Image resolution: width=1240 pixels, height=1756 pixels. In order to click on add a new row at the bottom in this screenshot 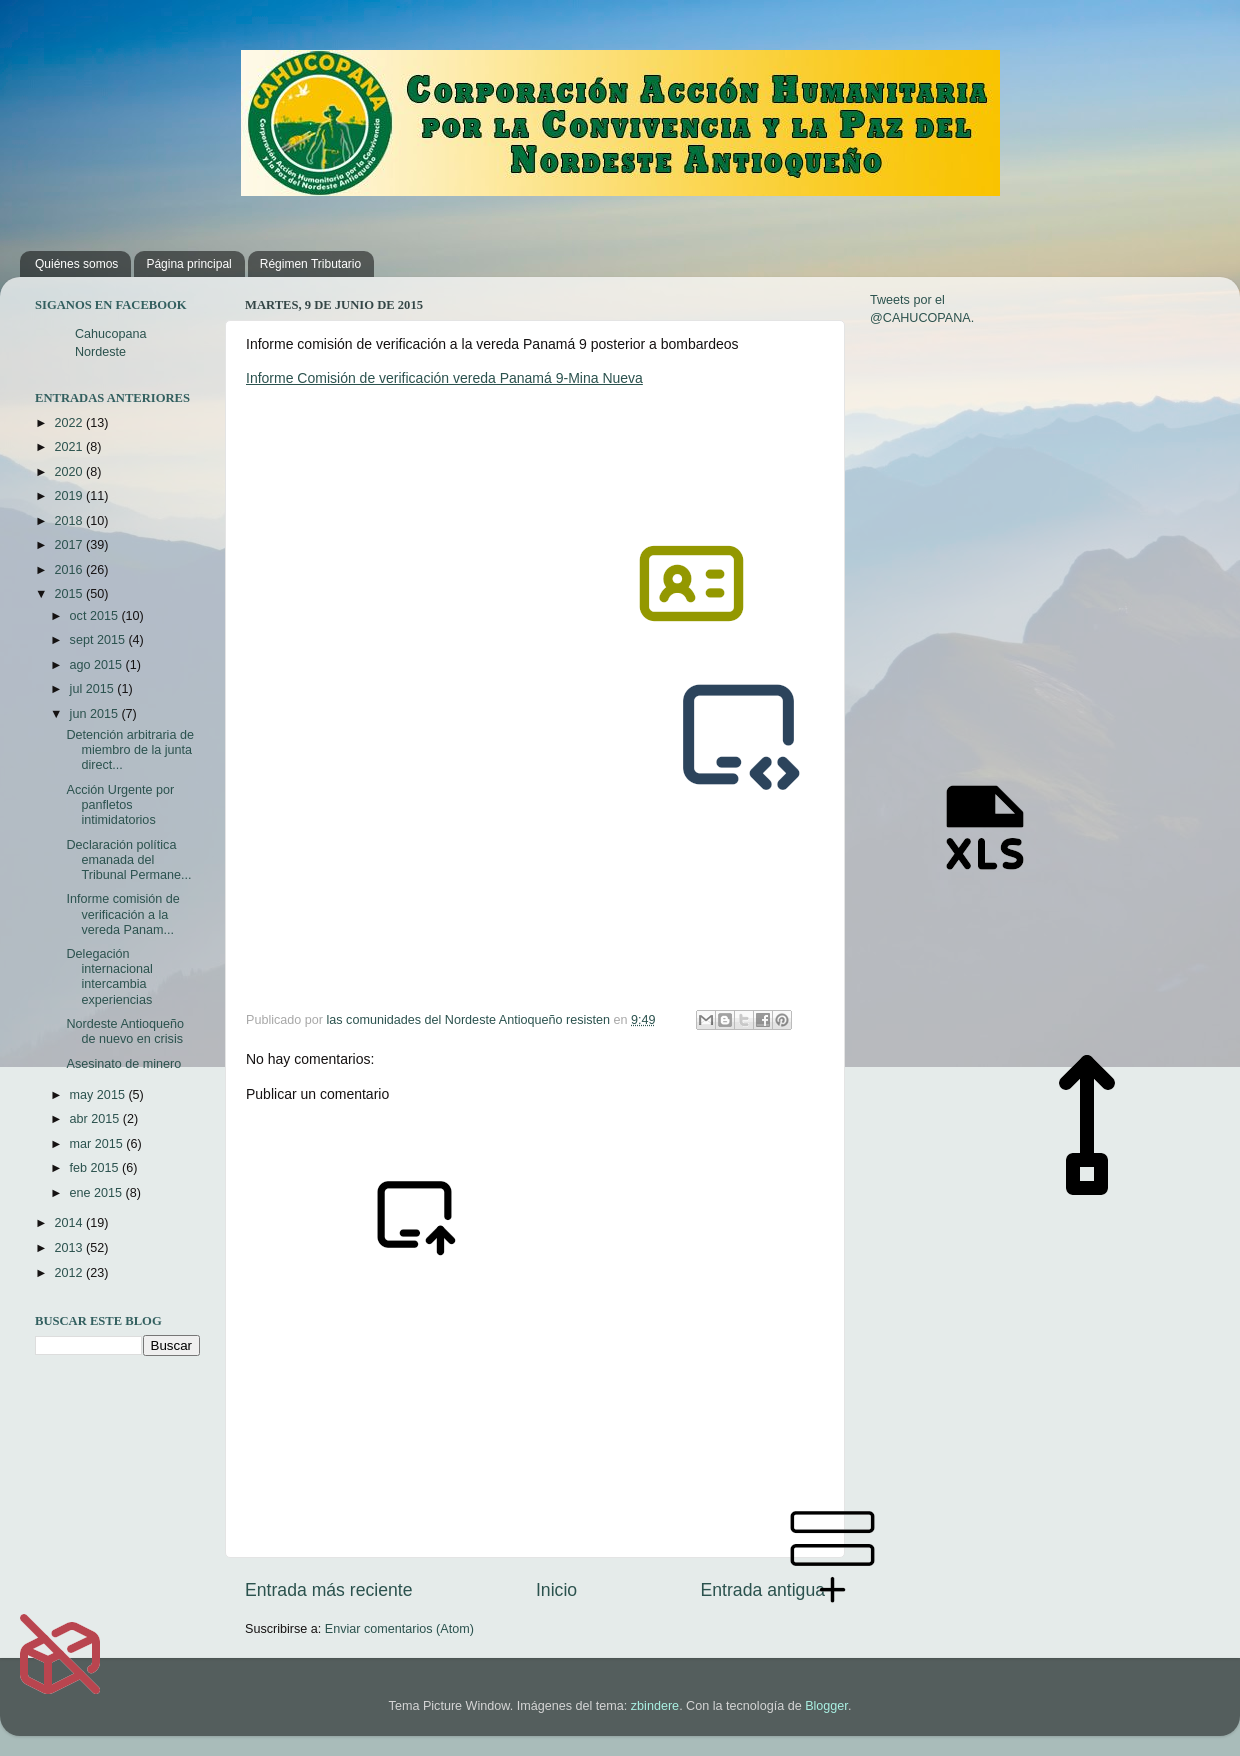, I will do `click(832, 1549)`.